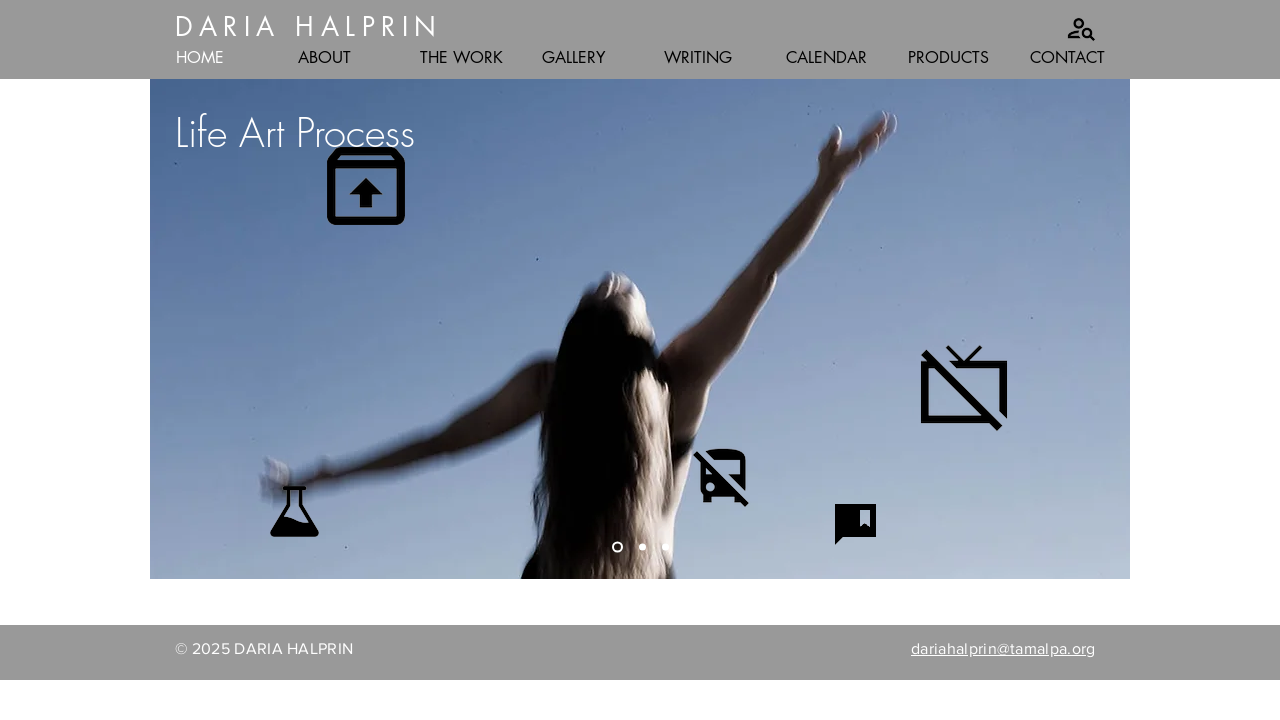 This screenshot has height=720, width=1280. Describe the element at coordinates (723, 477) in the screenshot. I see `no transfer available at this stop` at that location.